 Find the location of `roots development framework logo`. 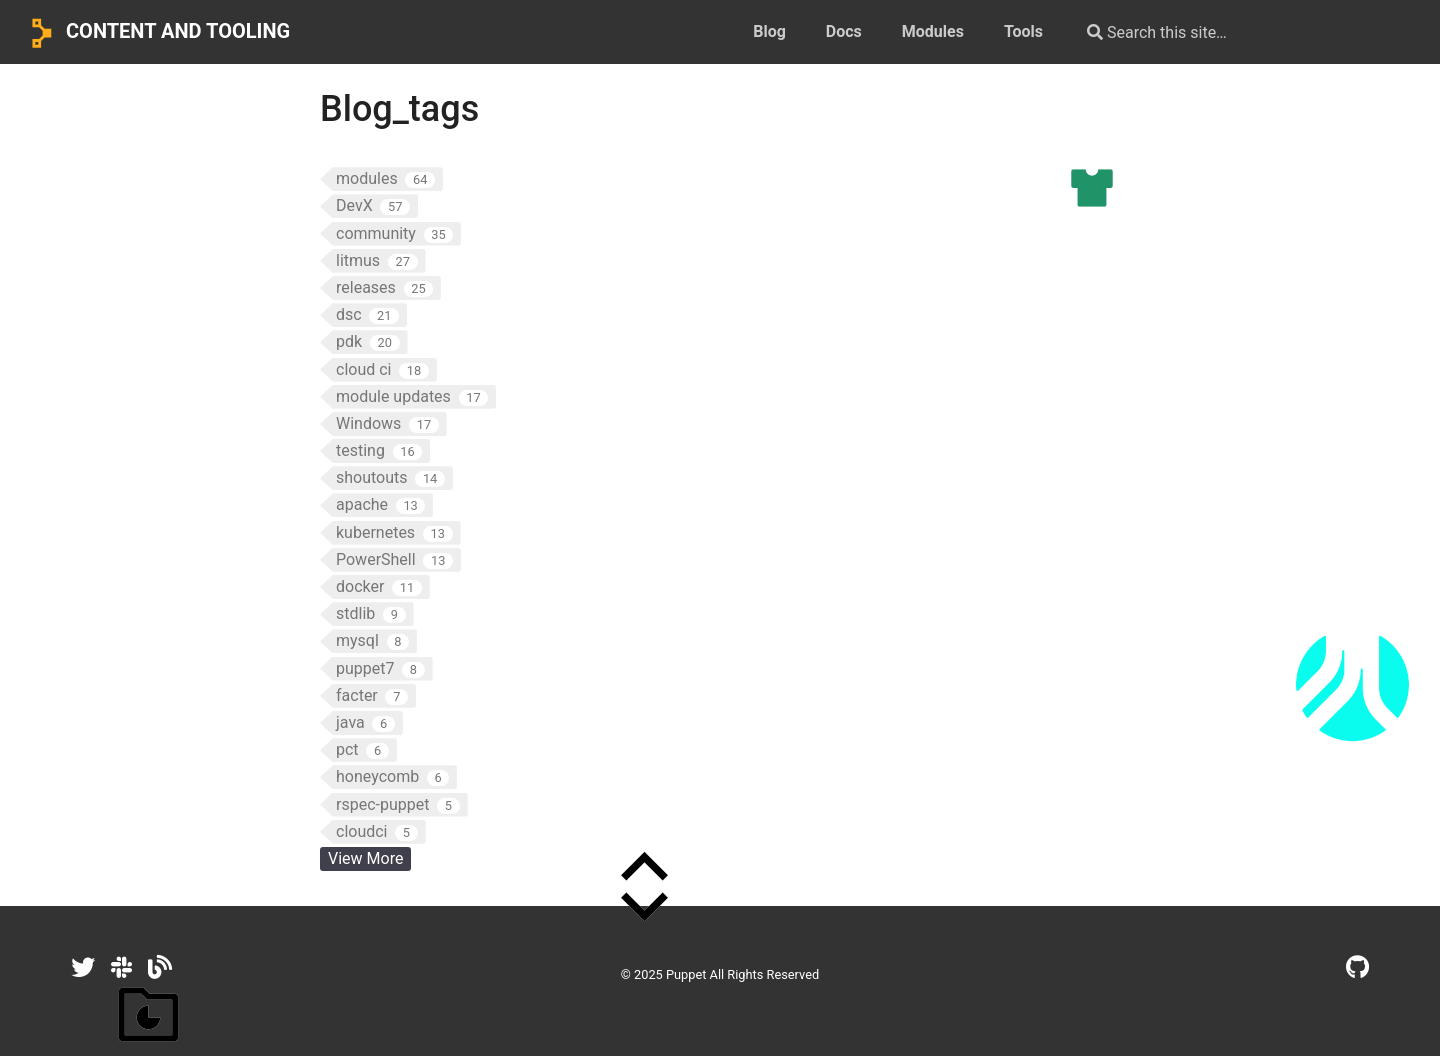

roots development framework logo is located at coordinates (1352, 688).